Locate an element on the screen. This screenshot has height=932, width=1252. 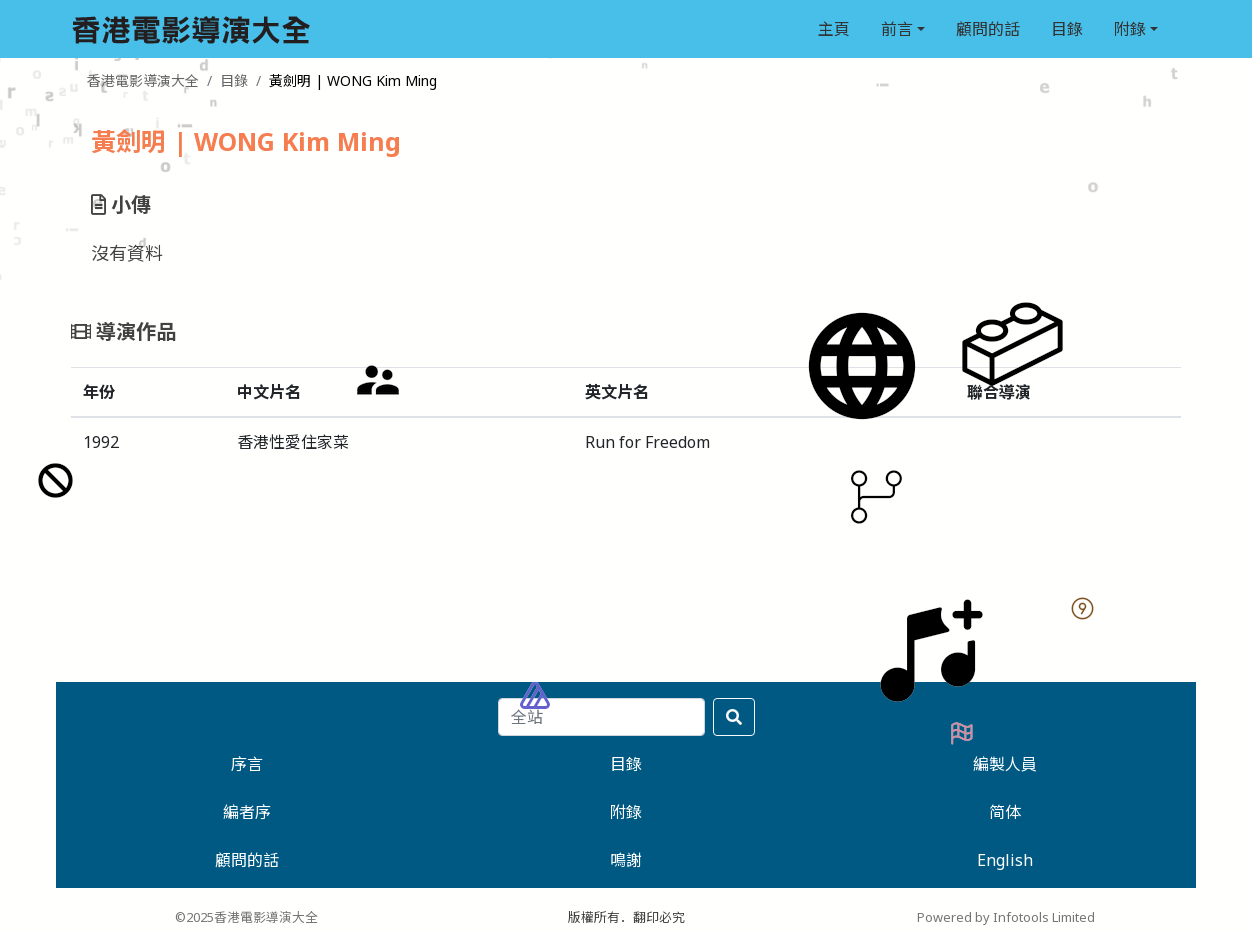
add a new song to your library is located at coordinates (933, 652).